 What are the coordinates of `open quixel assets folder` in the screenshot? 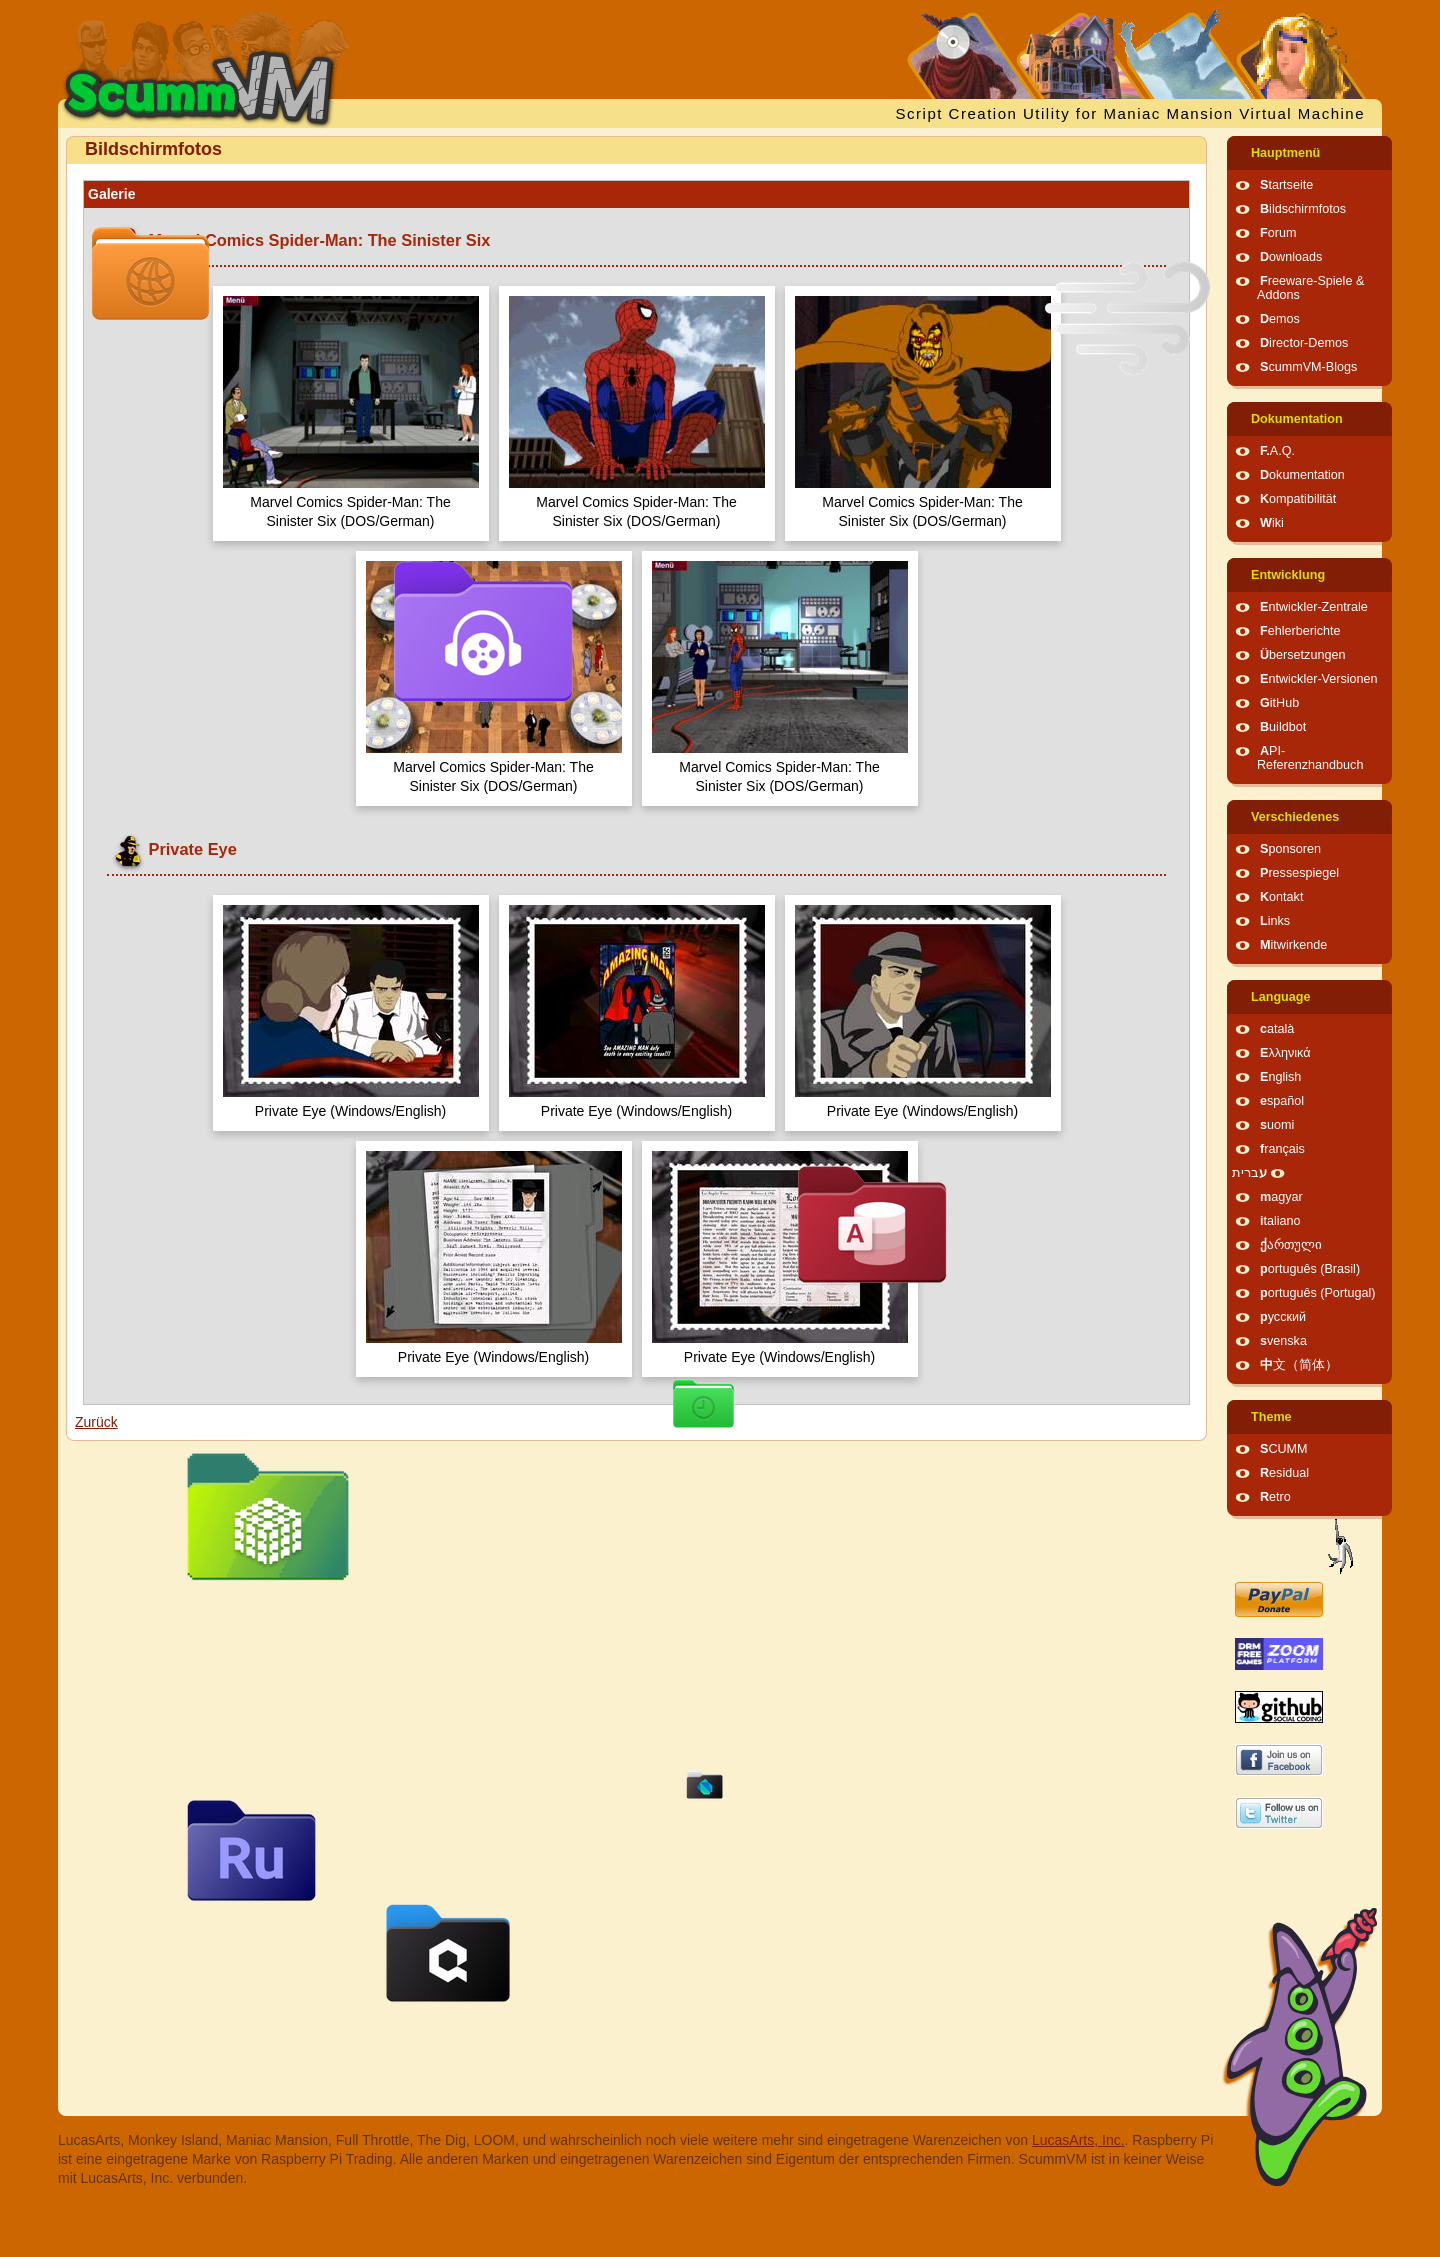 It's located at (447, 1956).